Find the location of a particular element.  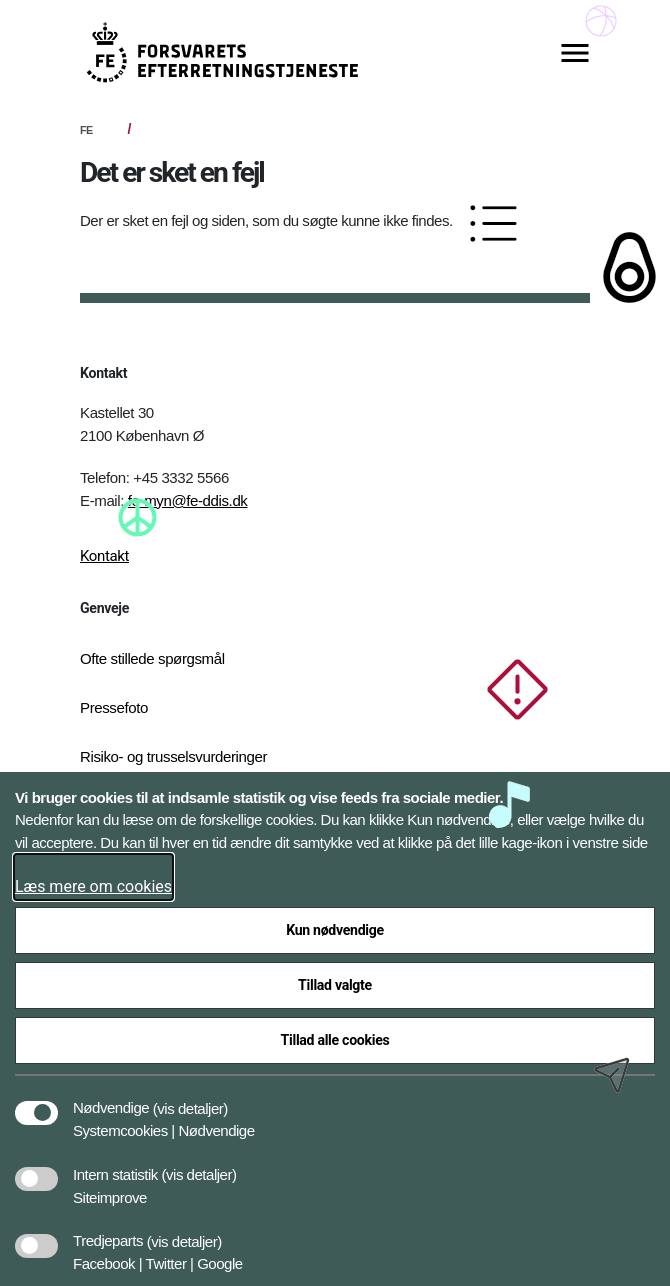

indicates a warning or caution state is located at coordinates (517, 689).